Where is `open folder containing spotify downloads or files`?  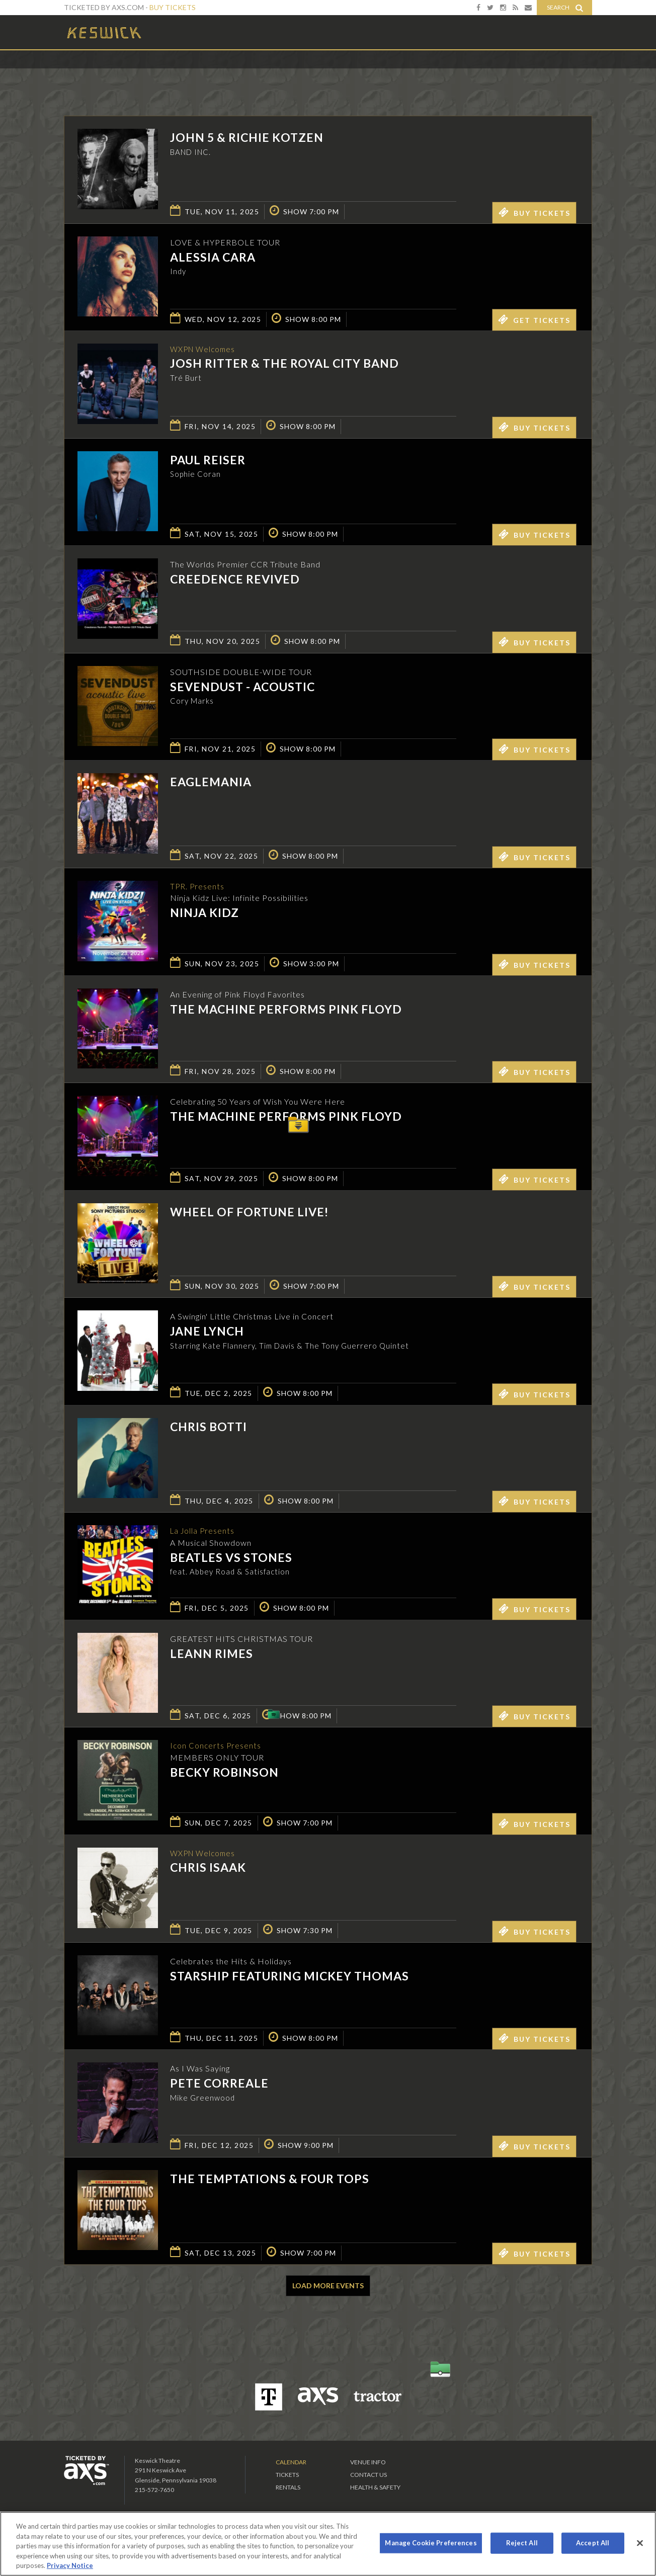 open folder containing spotify downloads or files is located at coordinates (274, 1714).